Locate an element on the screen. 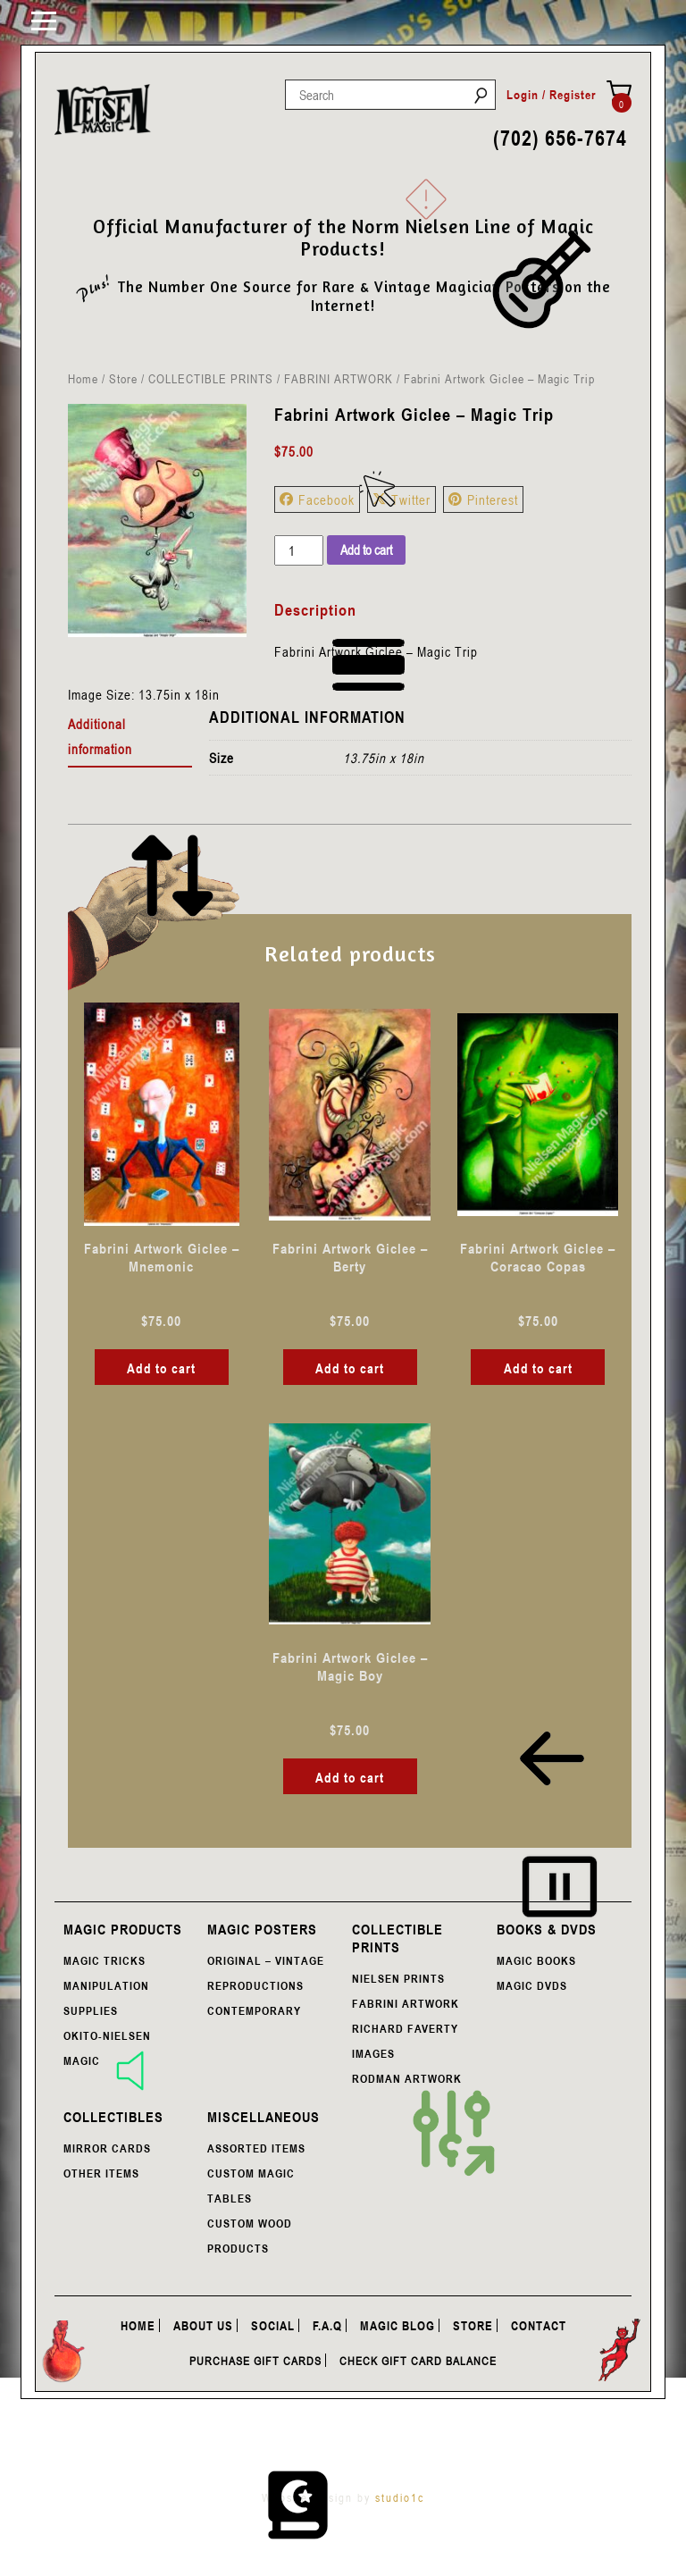 The width and height of the screenshot is (686, 2576). switch to daily calendar view is located at coordinates (368, 662).